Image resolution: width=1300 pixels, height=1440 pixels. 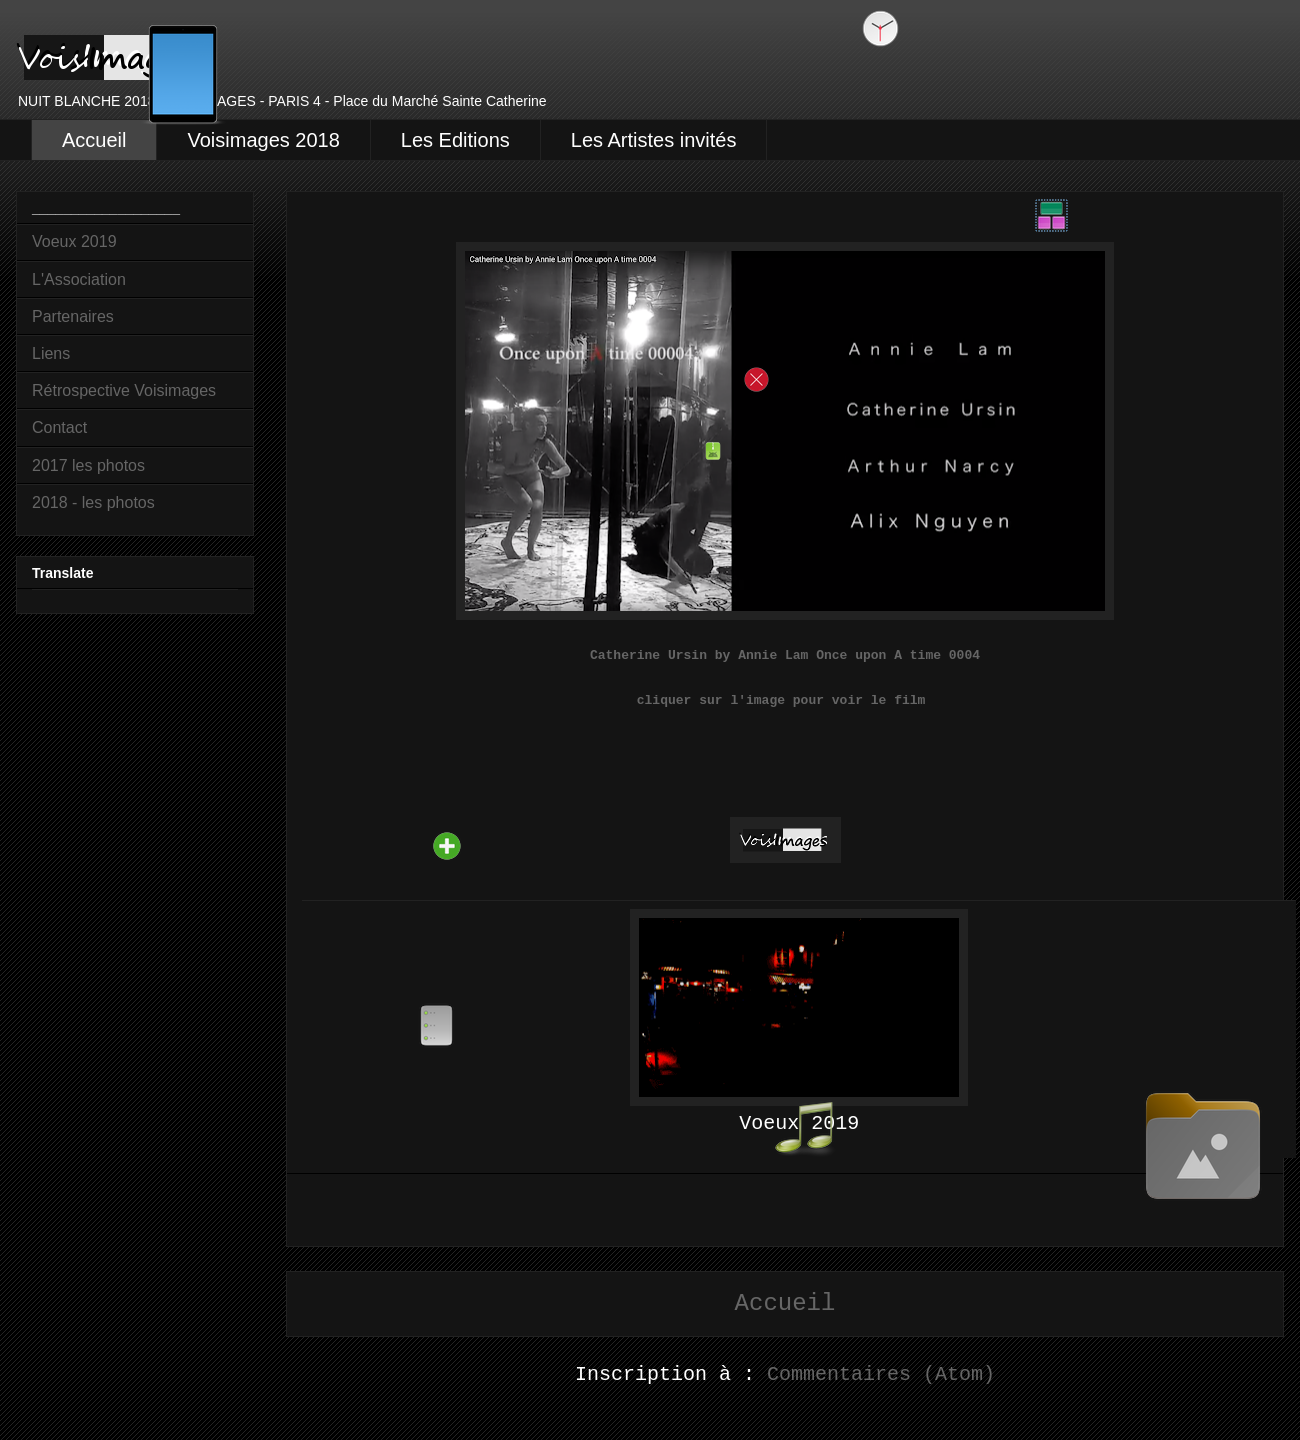 I want to click on access network server settings, so click(x=436, y=1025).